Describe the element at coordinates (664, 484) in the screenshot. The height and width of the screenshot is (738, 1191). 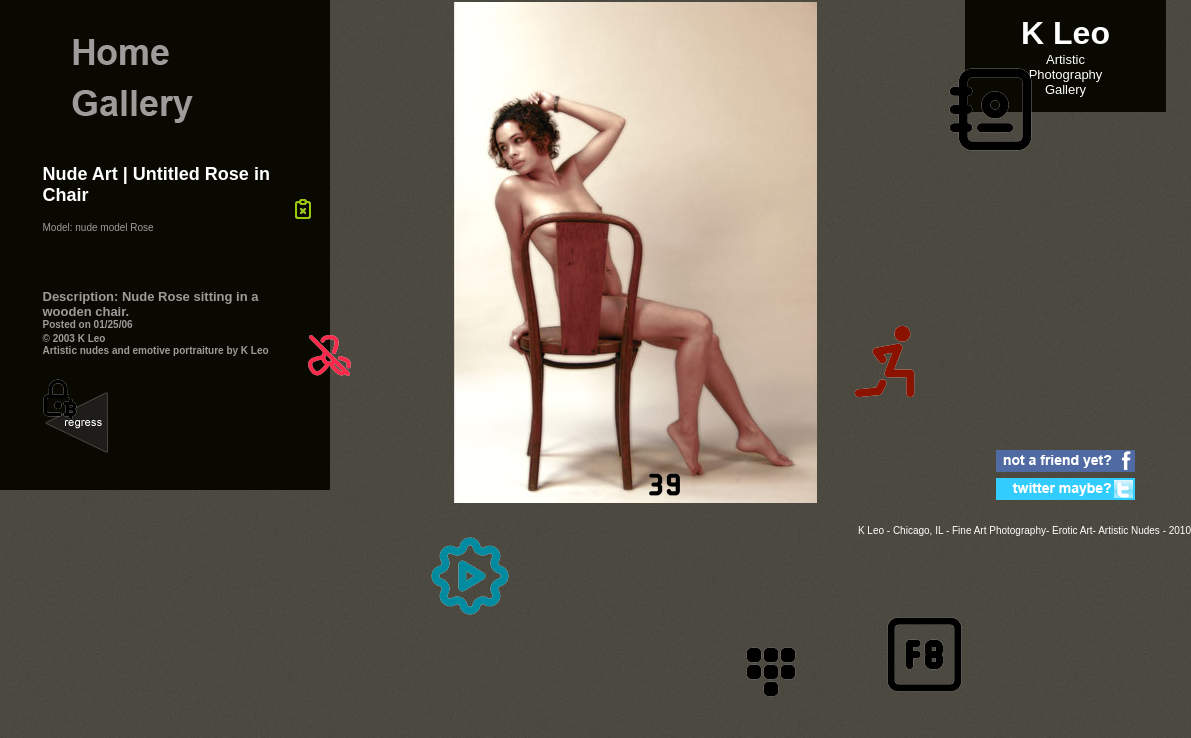
I see `displays the number 39 as a count or quantity indicator` at that location.